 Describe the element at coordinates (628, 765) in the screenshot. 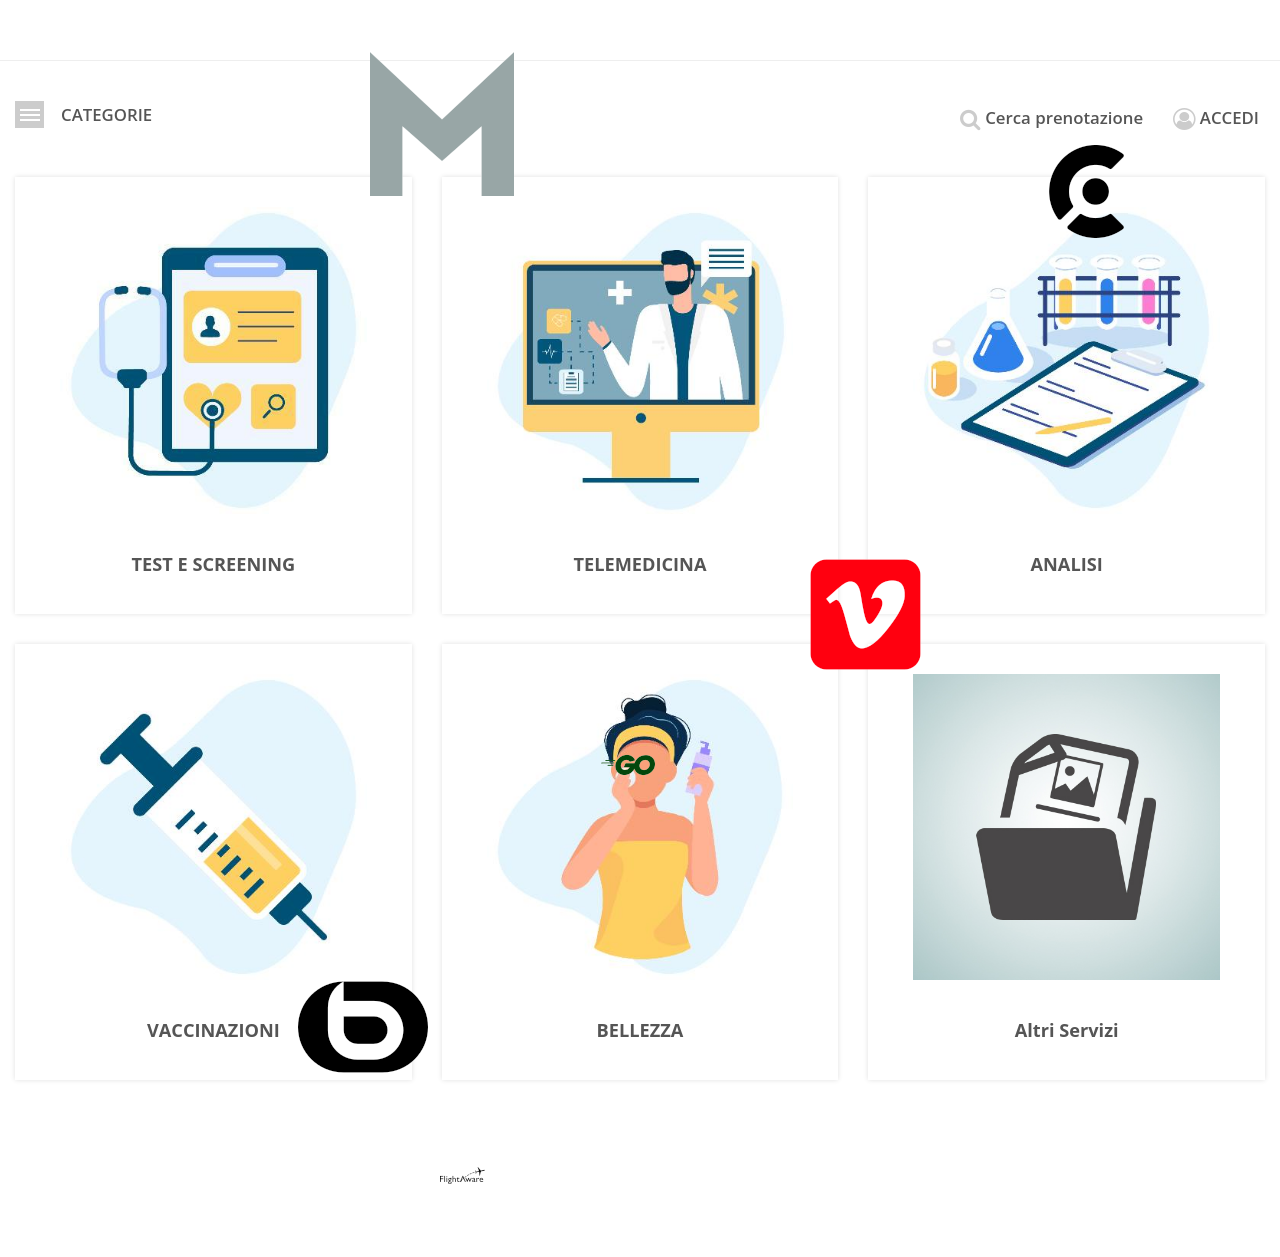

I see `go programming language logo` at that location.